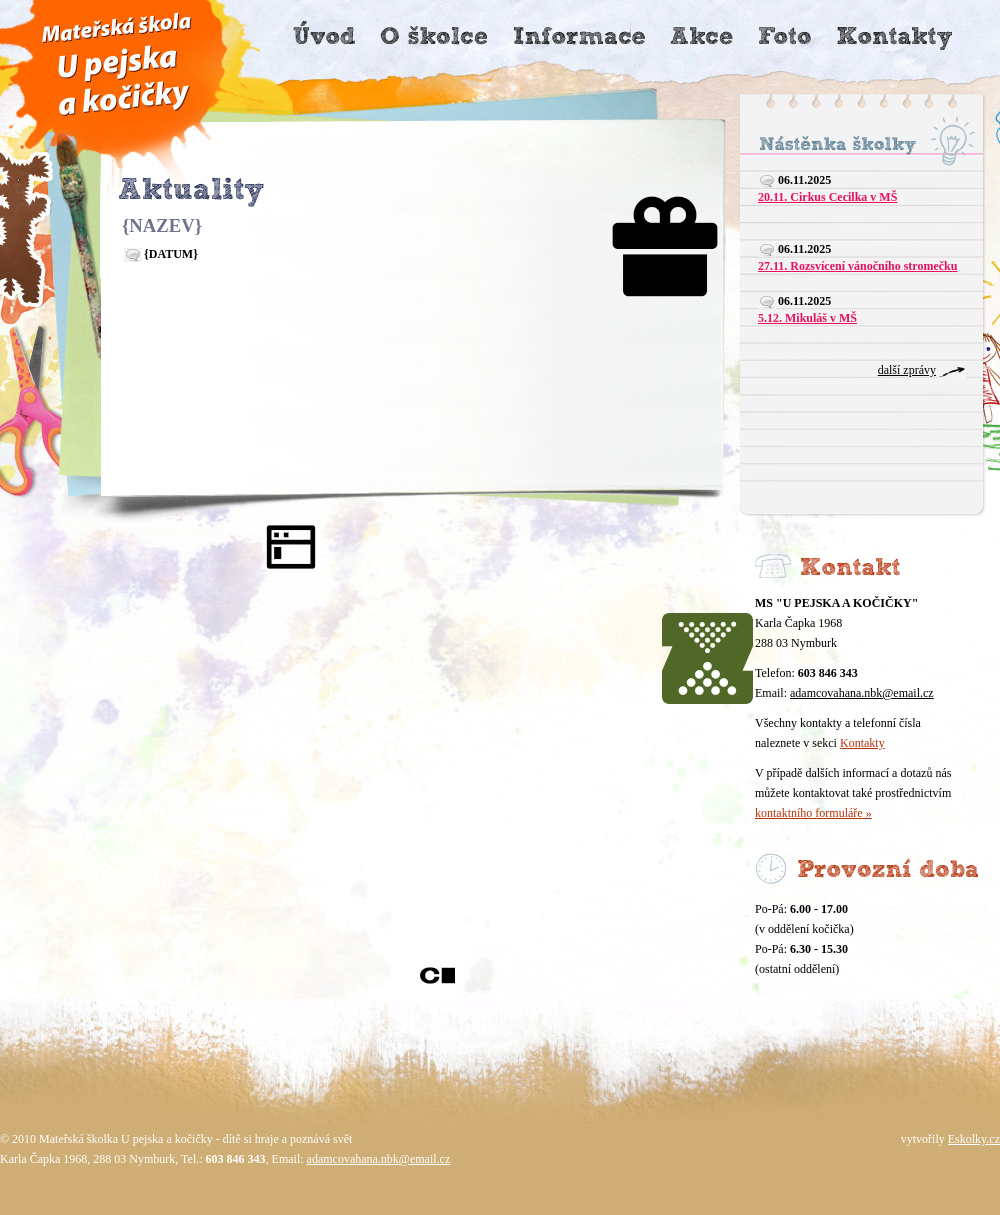  Describe the element at coordinates (437, 975) in the screenshot. I see `open coder development environment` at that location.